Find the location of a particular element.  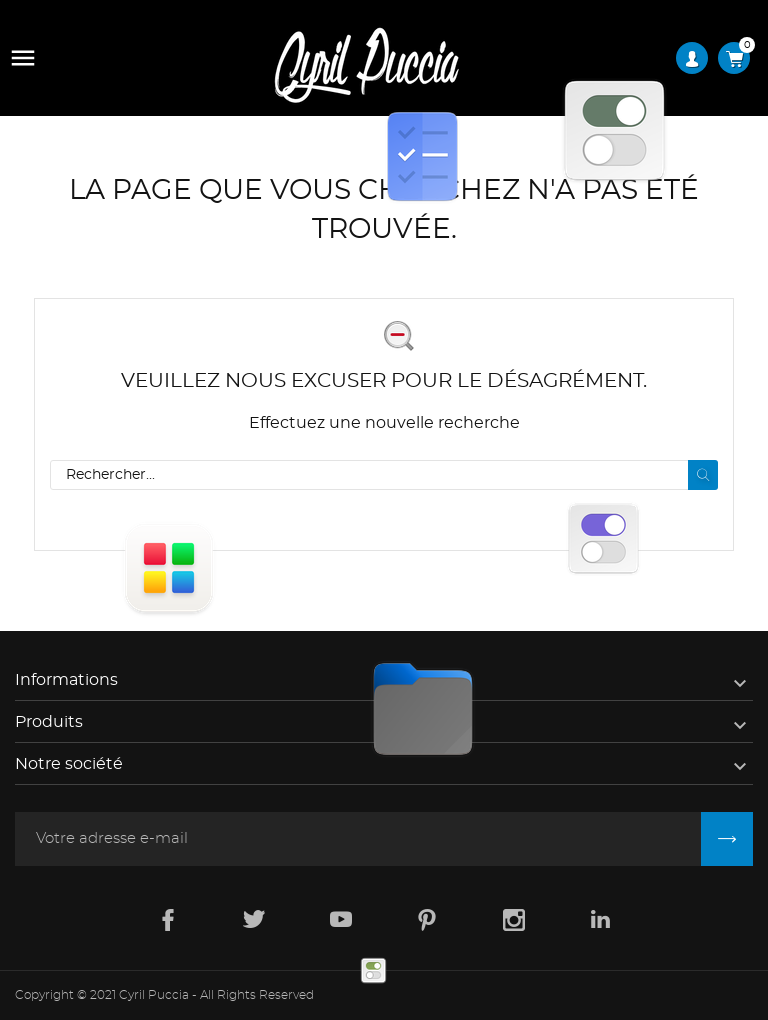

open system tweaks or customization settings is located at coordinates (603, 538).